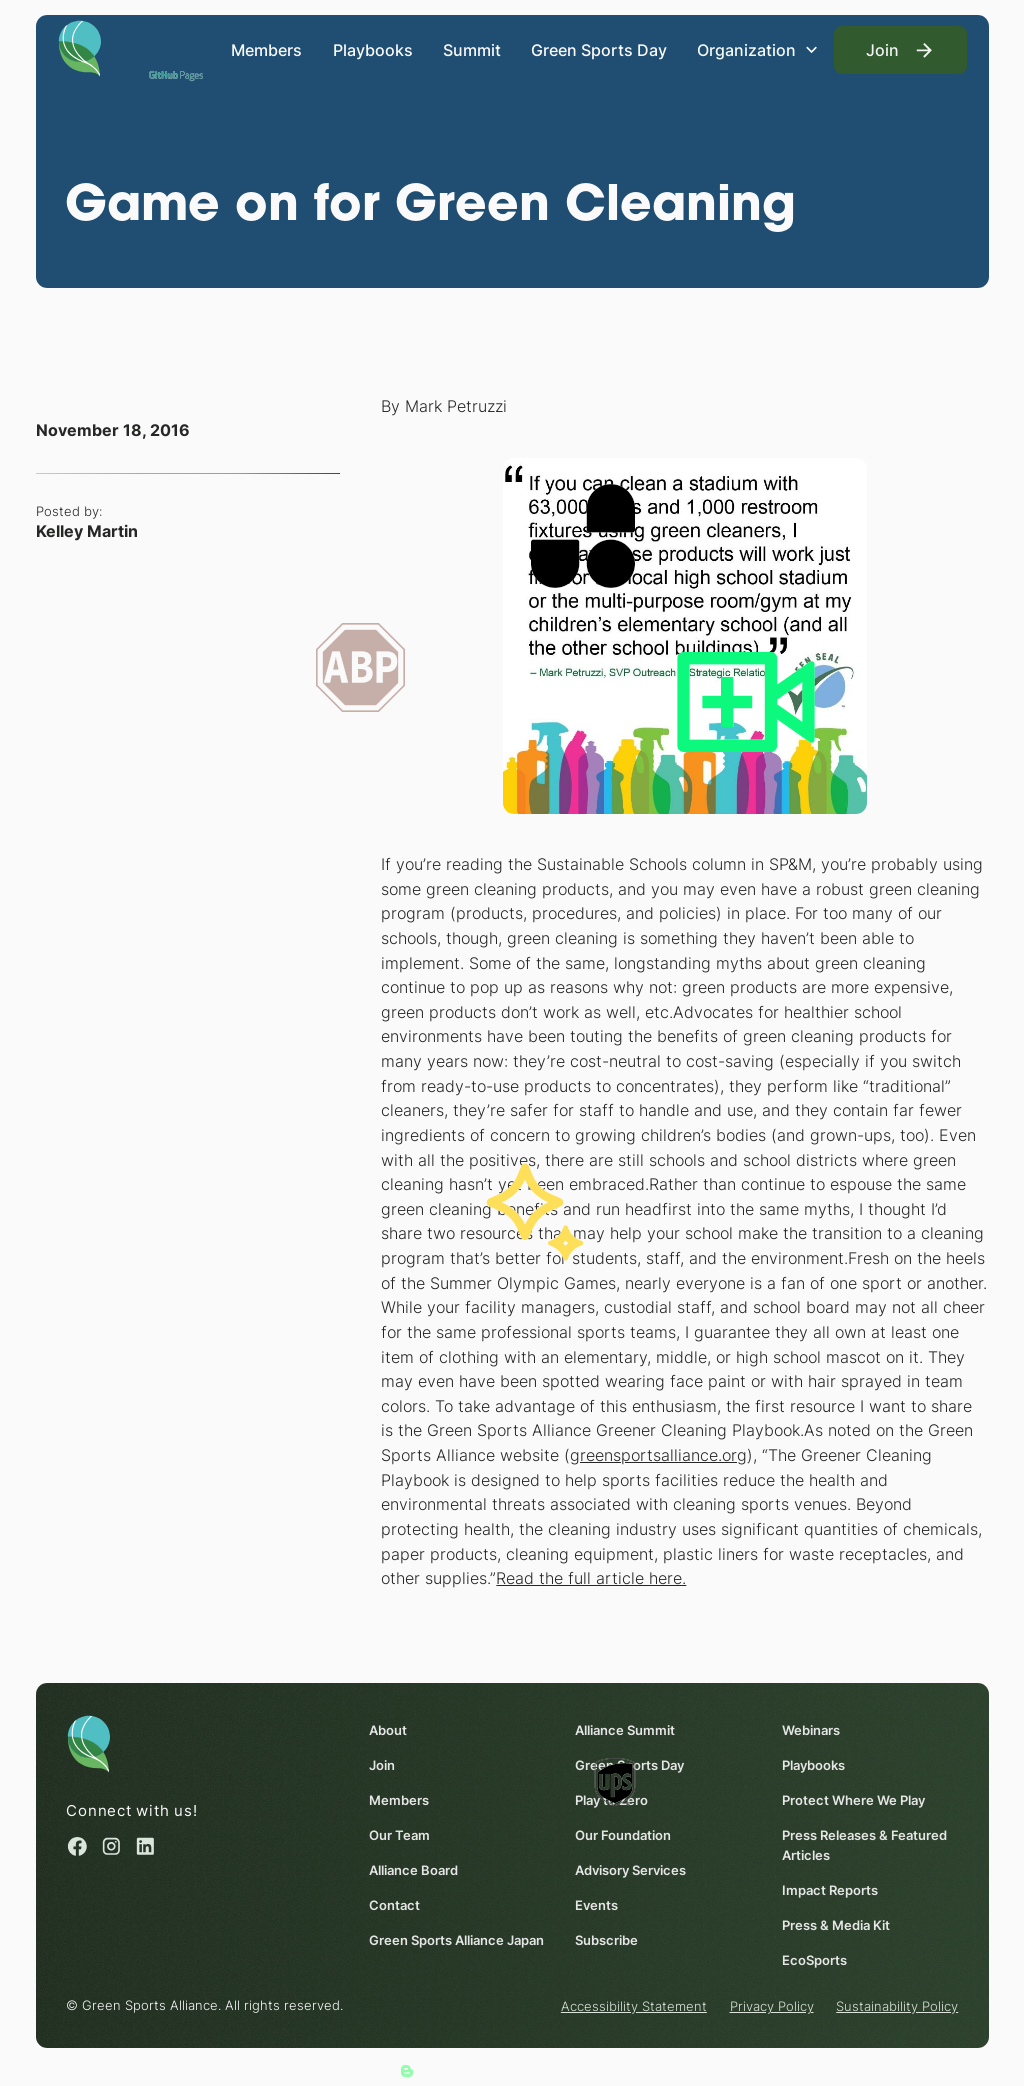 The width and height of the screenshot is (1024, 2086). What do you see at coordinates (407, 2071) in the screenshot?
I see `open the Blogger app` at bounding box center [407, 2071].